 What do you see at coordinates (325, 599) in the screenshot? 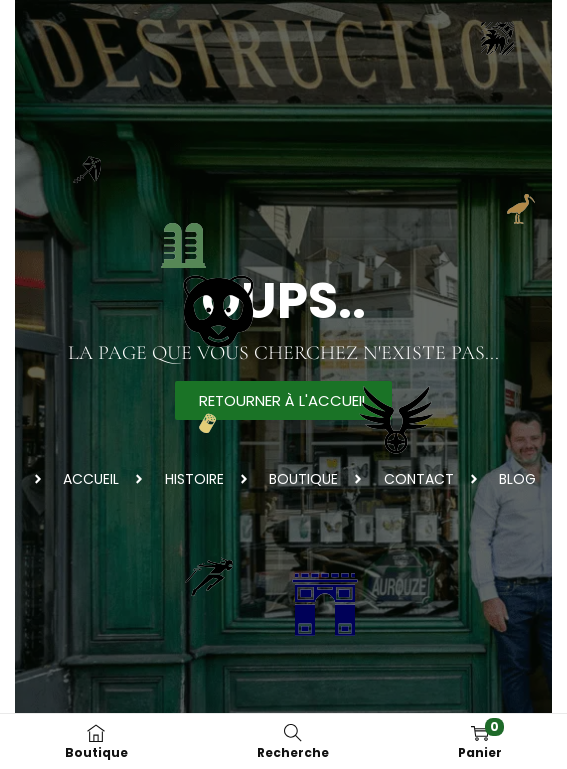
I see `view Paris landmarks or points of interest` at bounding box center [325, 599].